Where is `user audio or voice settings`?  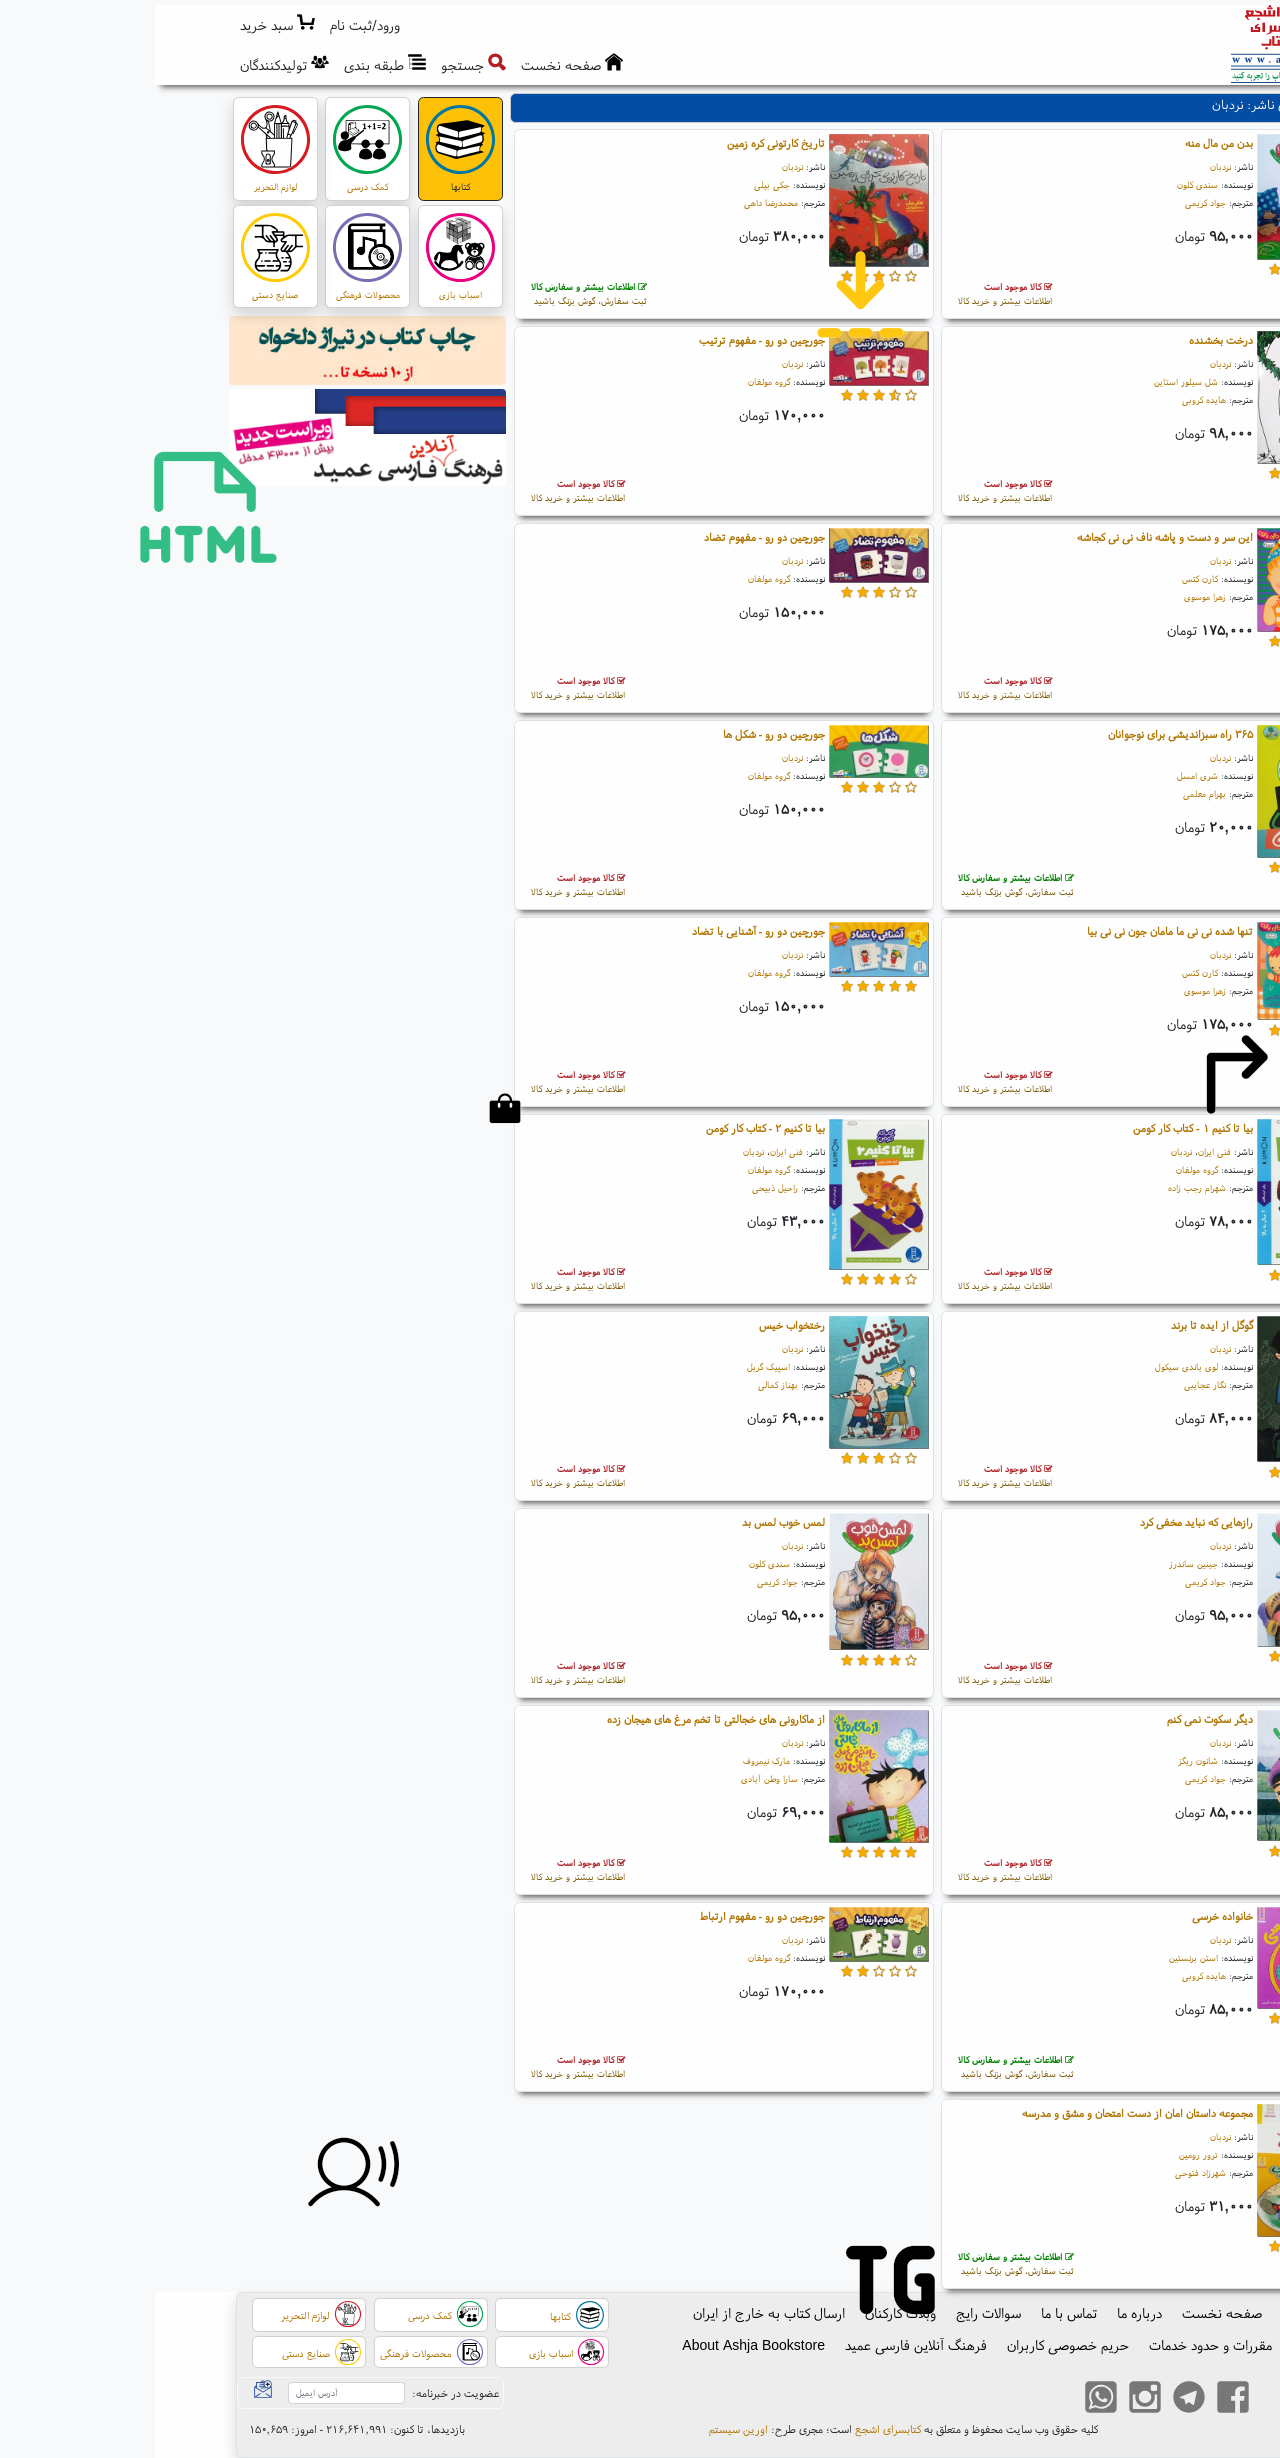
user audio or voice settings is located at coordinates (352, 2172).